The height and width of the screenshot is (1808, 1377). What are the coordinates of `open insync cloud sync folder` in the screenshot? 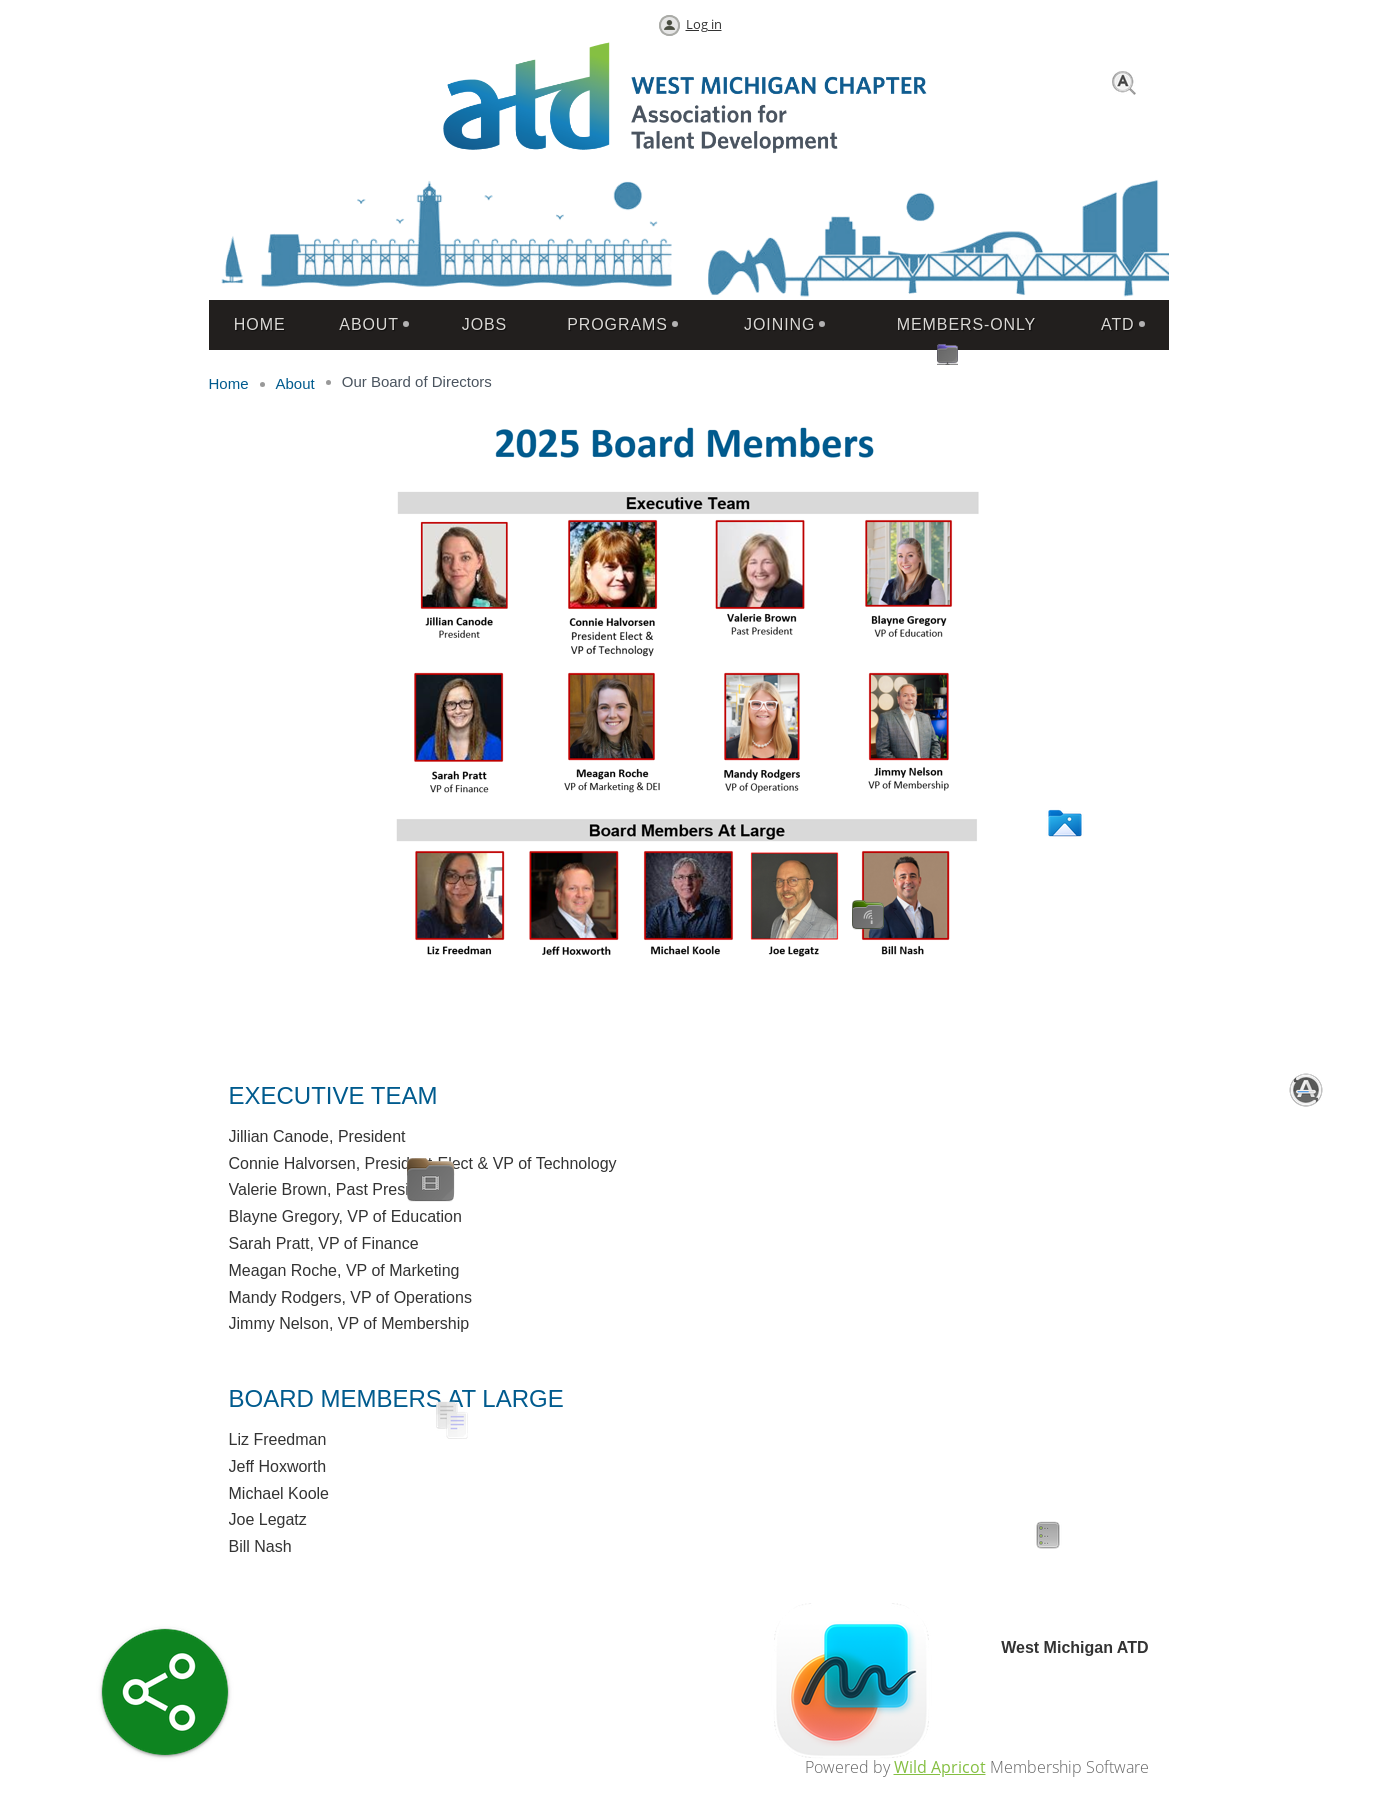 It's located at (868, 914).